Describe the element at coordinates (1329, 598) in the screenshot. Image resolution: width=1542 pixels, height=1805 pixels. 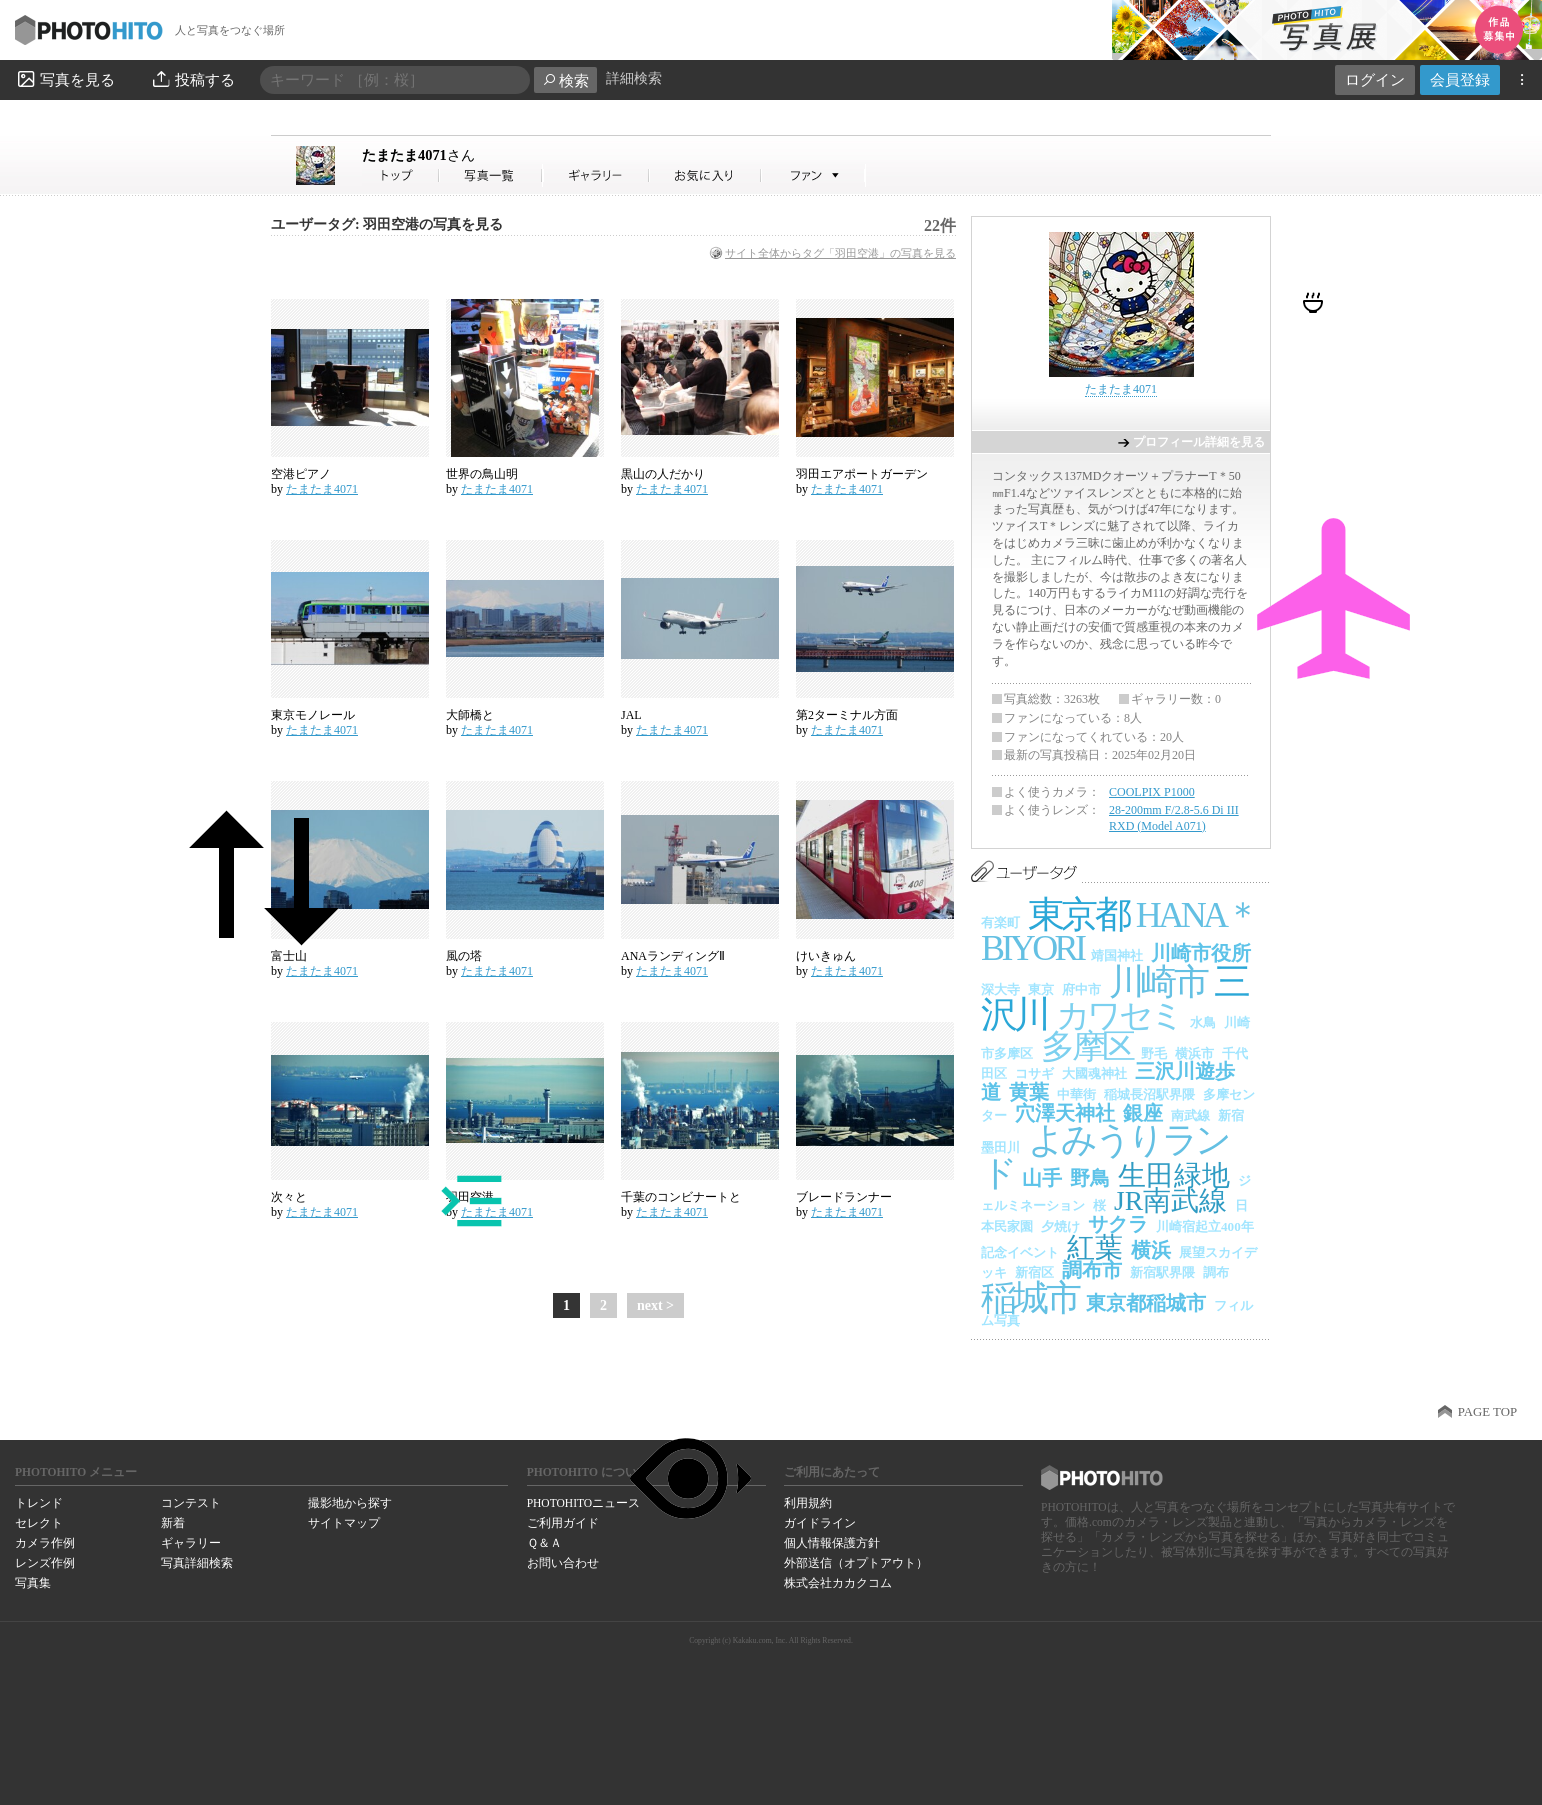
I see `enable airplane mode` at that location.